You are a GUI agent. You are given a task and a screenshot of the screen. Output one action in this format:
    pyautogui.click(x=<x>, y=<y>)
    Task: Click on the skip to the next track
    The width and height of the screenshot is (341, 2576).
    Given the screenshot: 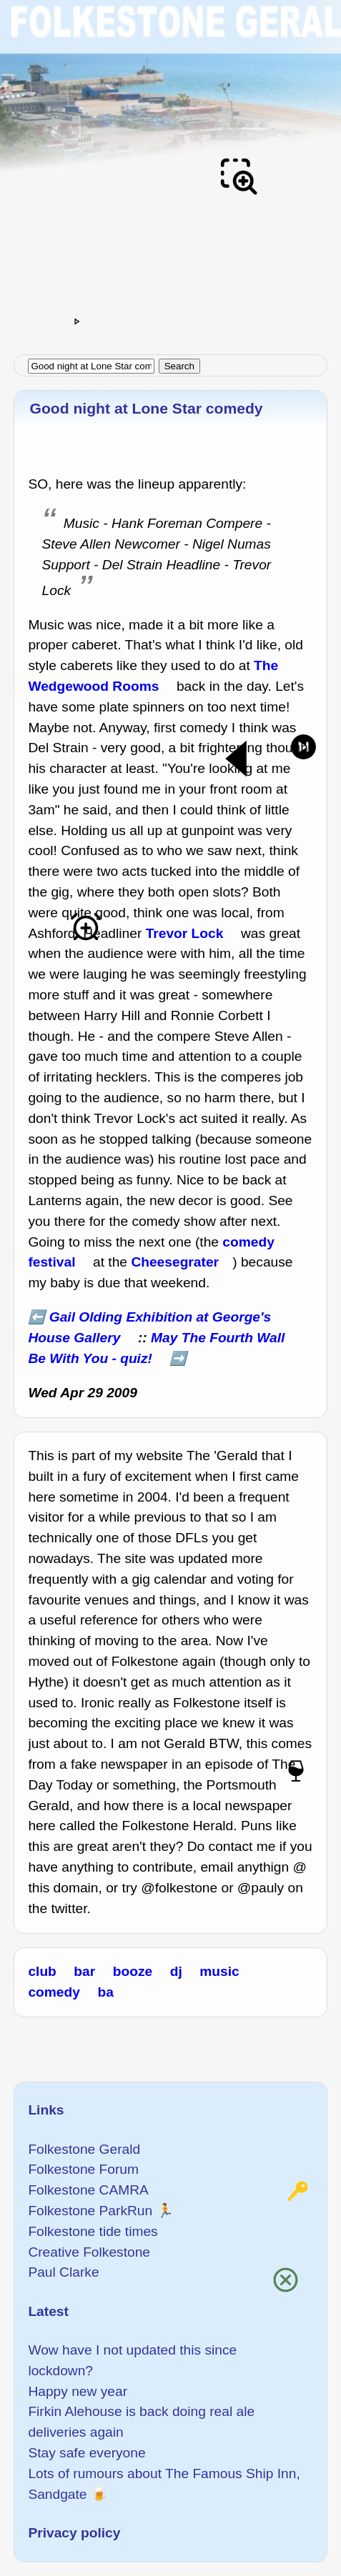 What is the action you would take?
    pyautogui.click(x=303, y=747)
    